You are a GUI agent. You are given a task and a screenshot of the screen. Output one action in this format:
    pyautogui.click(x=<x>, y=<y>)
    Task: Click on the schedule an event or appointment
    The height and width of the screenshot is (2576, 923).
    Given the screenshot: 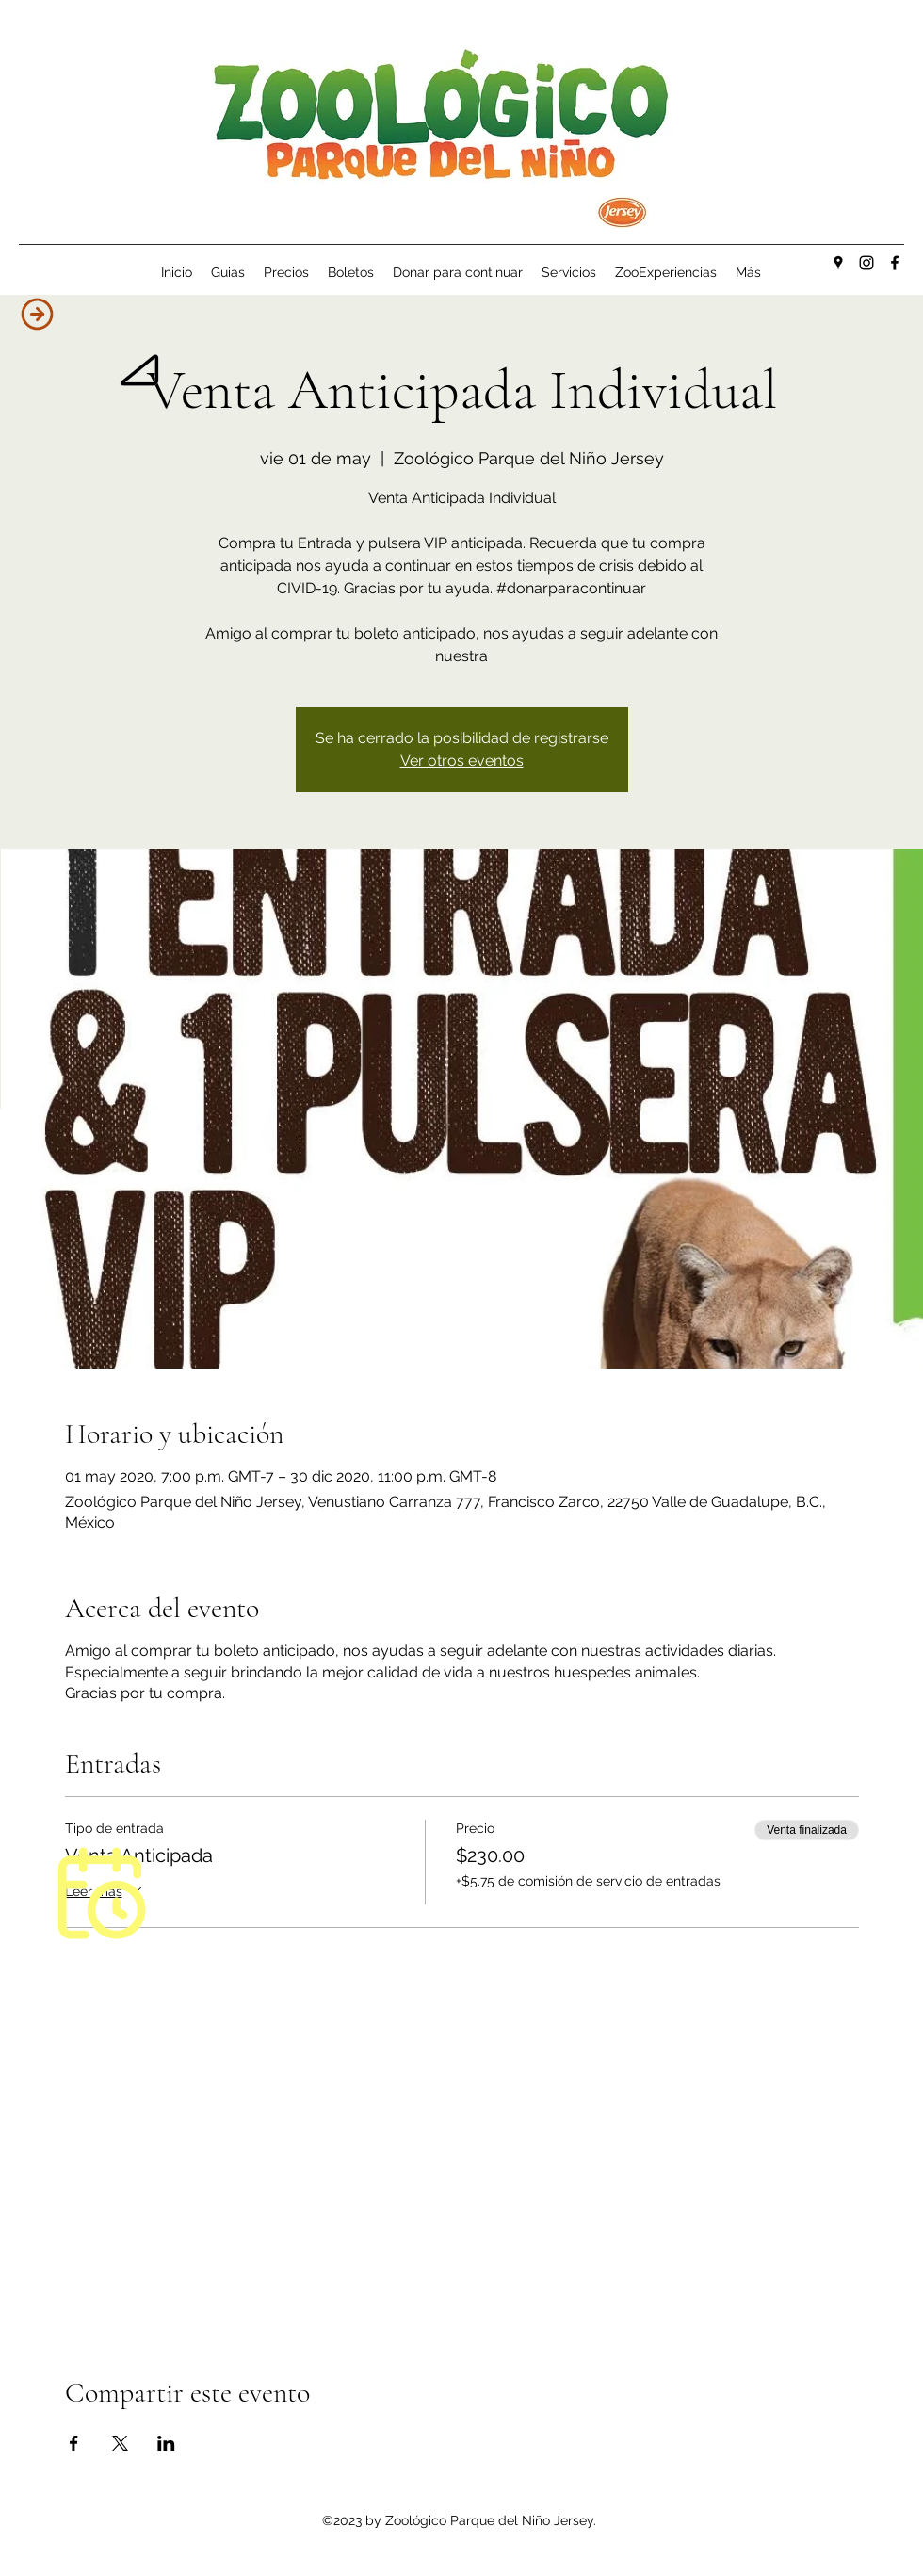 What is the action you would take?
    pyautogui.click(x=100, y=1893)
    